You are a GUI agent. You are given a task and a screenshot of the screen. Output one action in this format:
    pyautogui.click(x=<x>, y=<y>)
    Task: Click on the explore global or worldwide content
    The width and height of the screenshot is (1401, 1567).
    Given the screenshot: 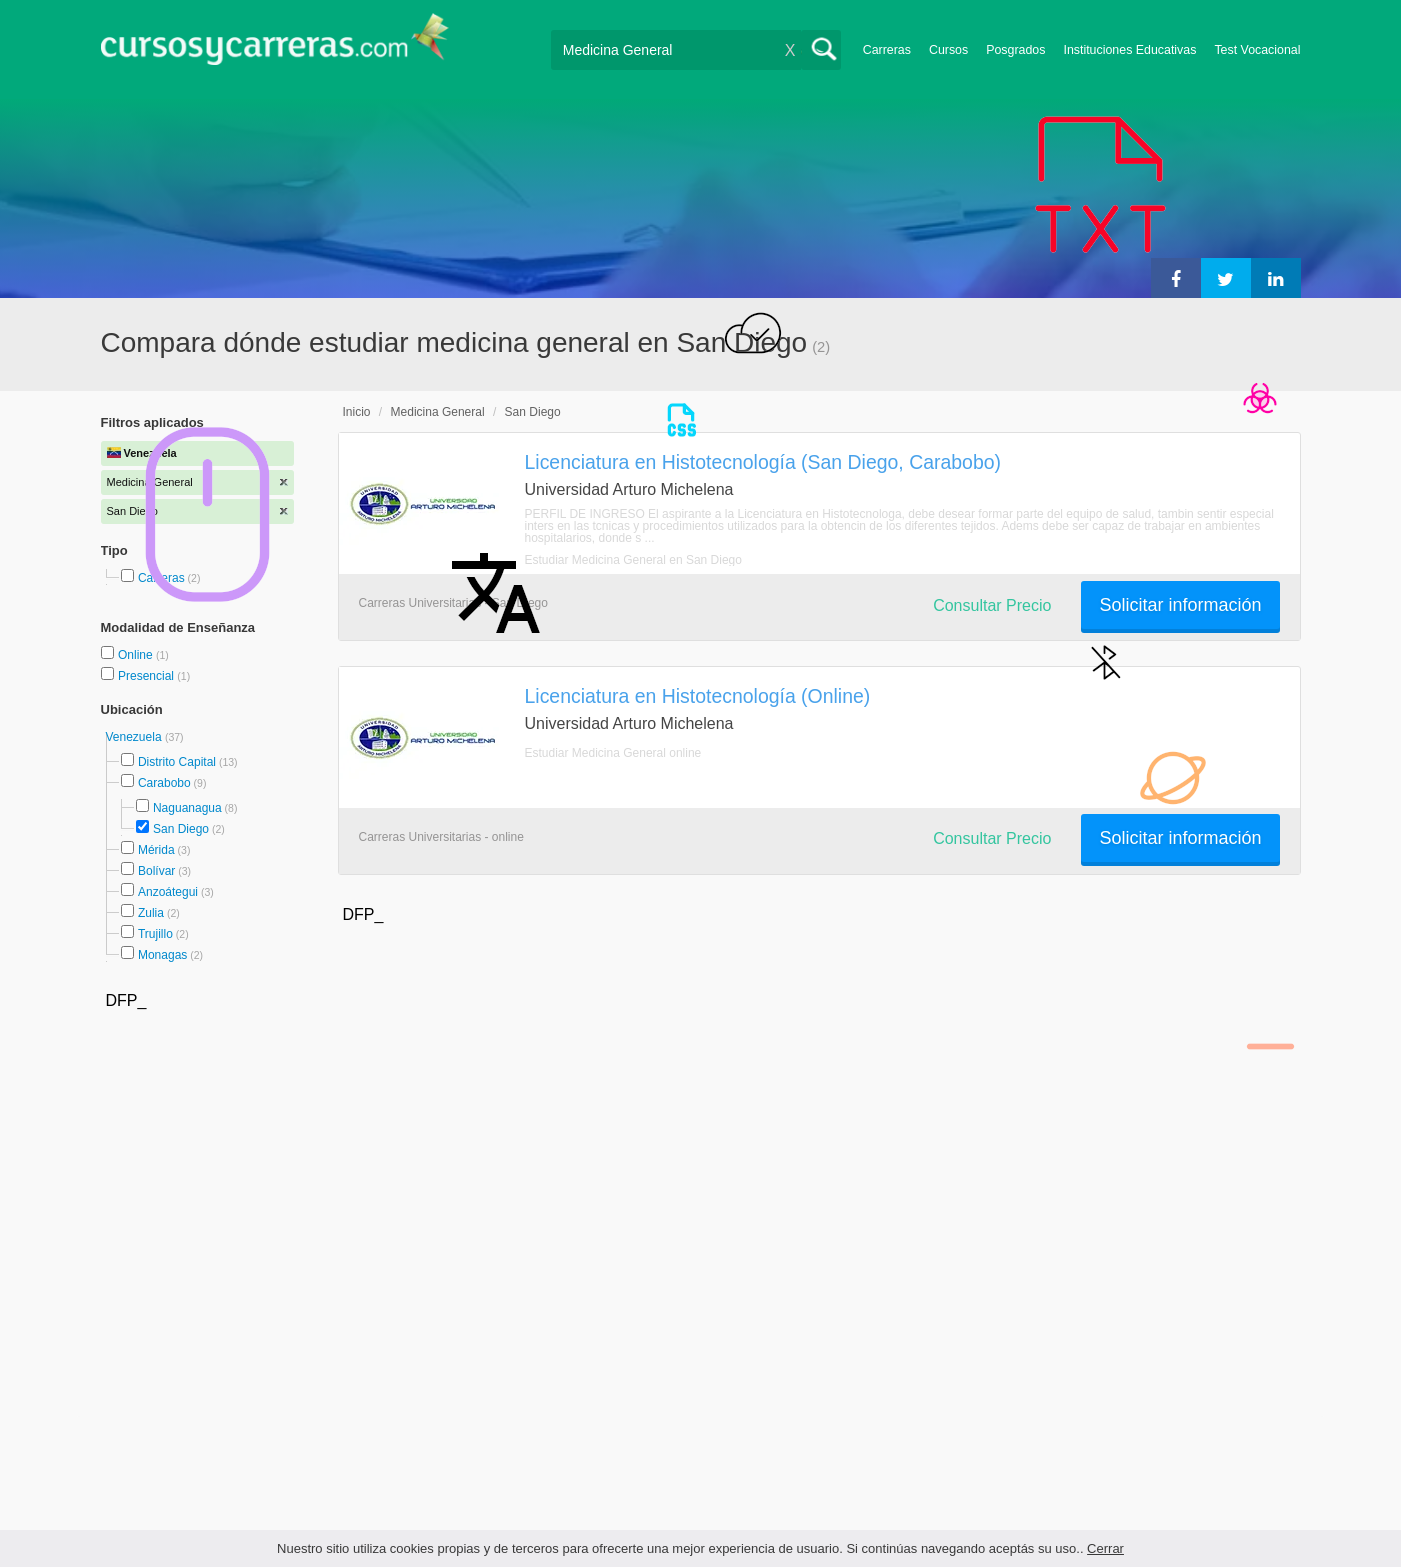 What is the action you would take?
    pyautogui.click(x=1173, y=778)
    